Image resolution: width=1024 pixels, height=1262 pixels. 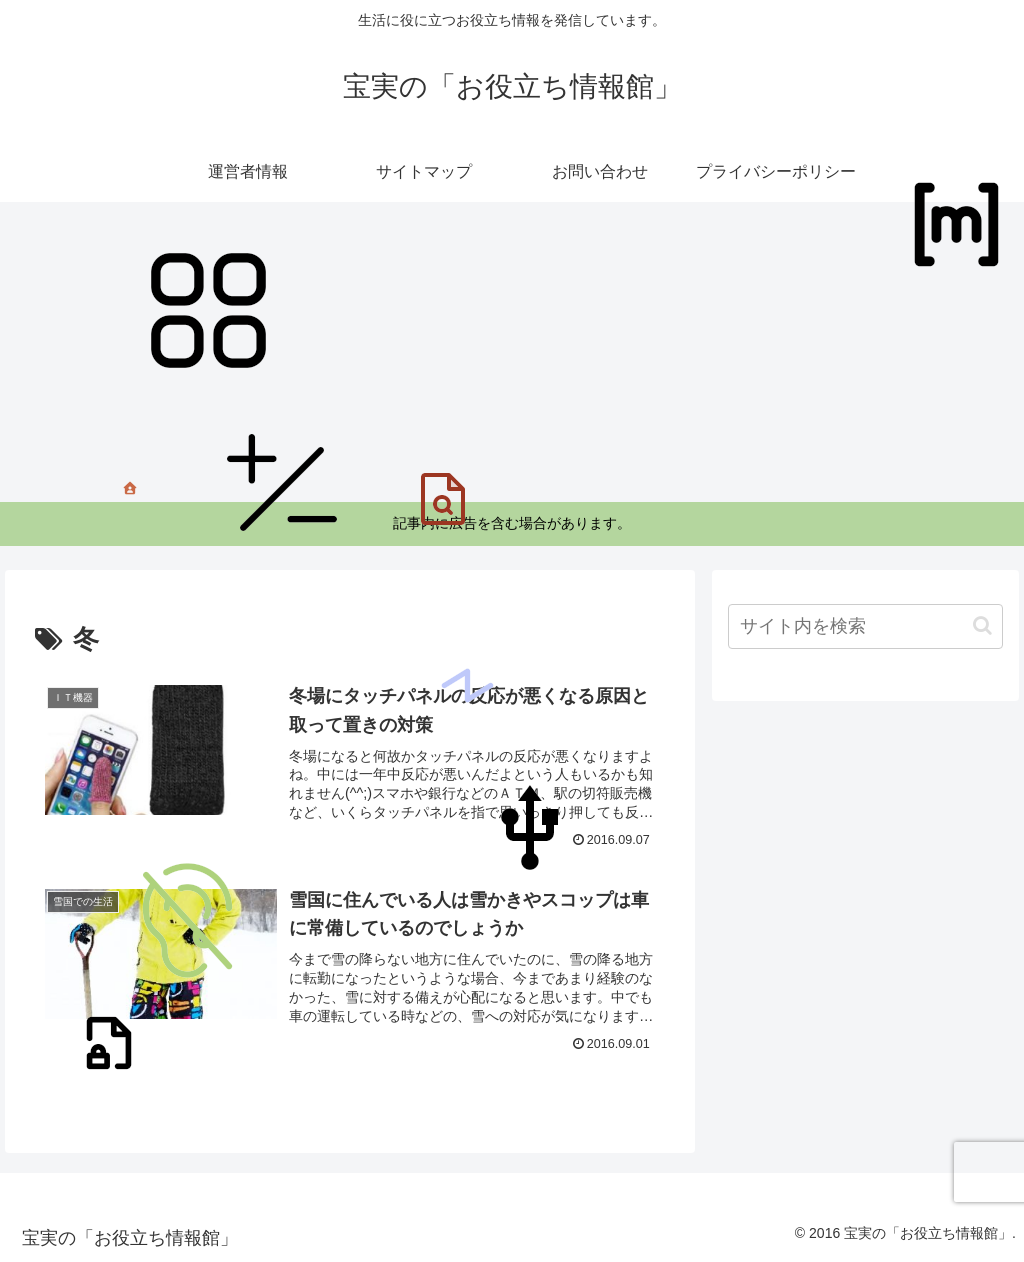 I want to click on connect a USB device, so click(x=530, y=829).